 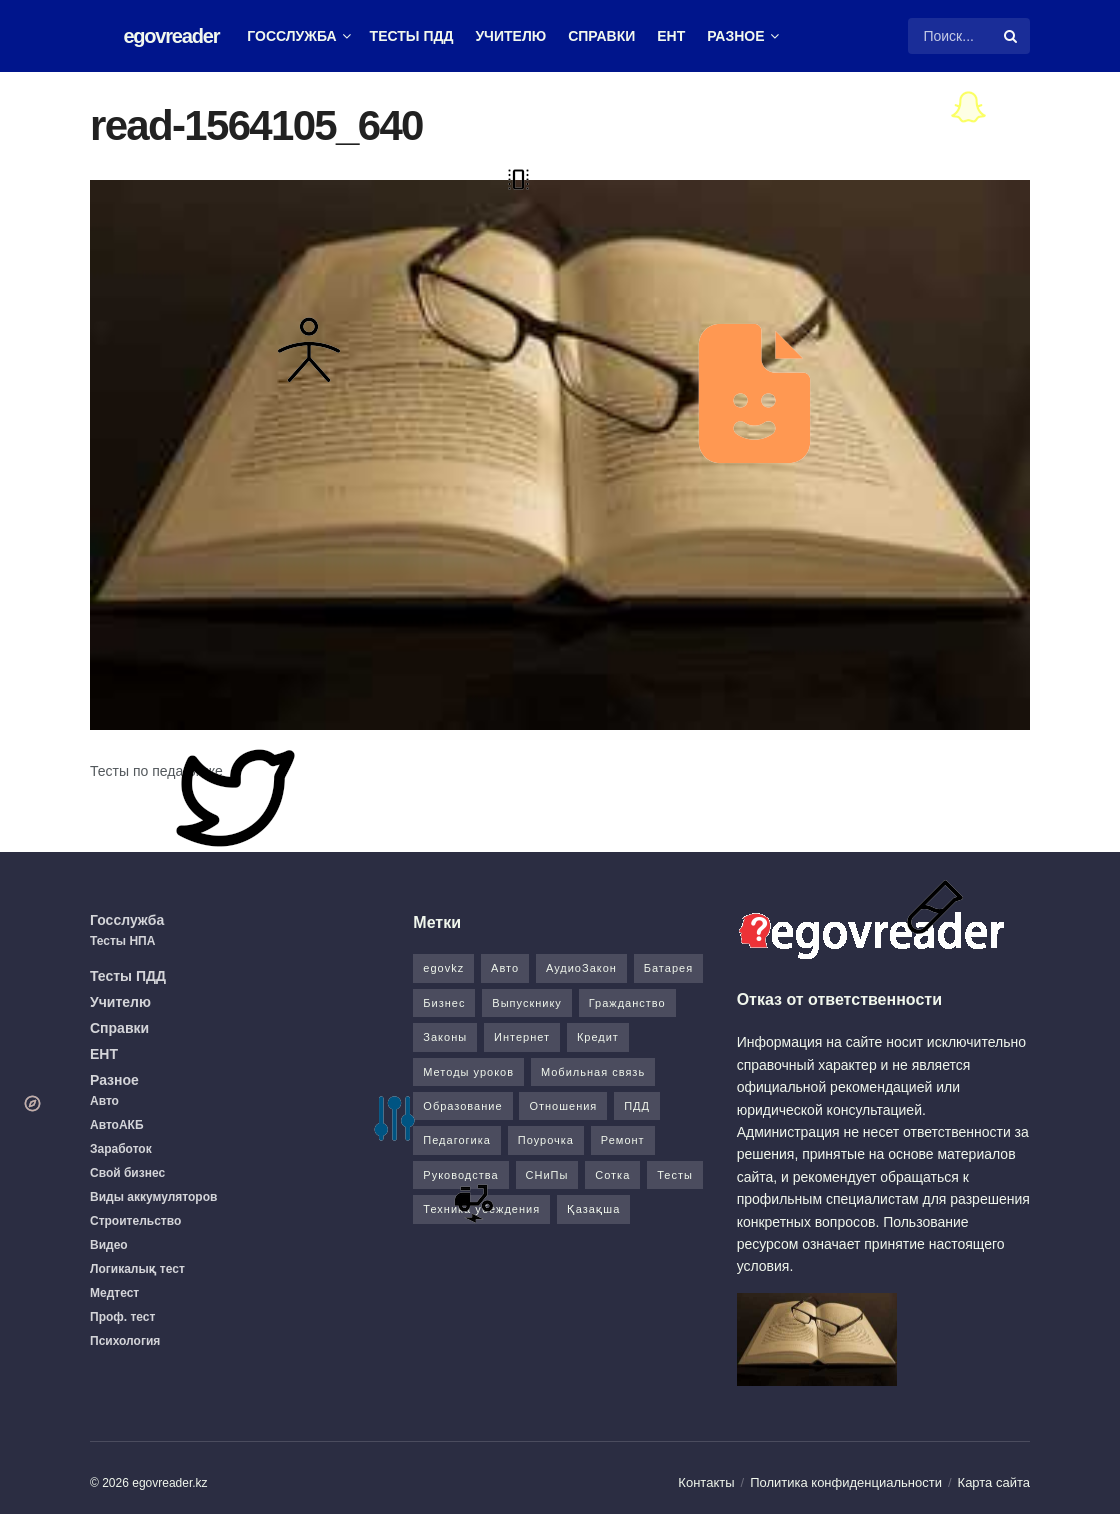 I want to click on open snapchat app, so click(x=968, y=107).